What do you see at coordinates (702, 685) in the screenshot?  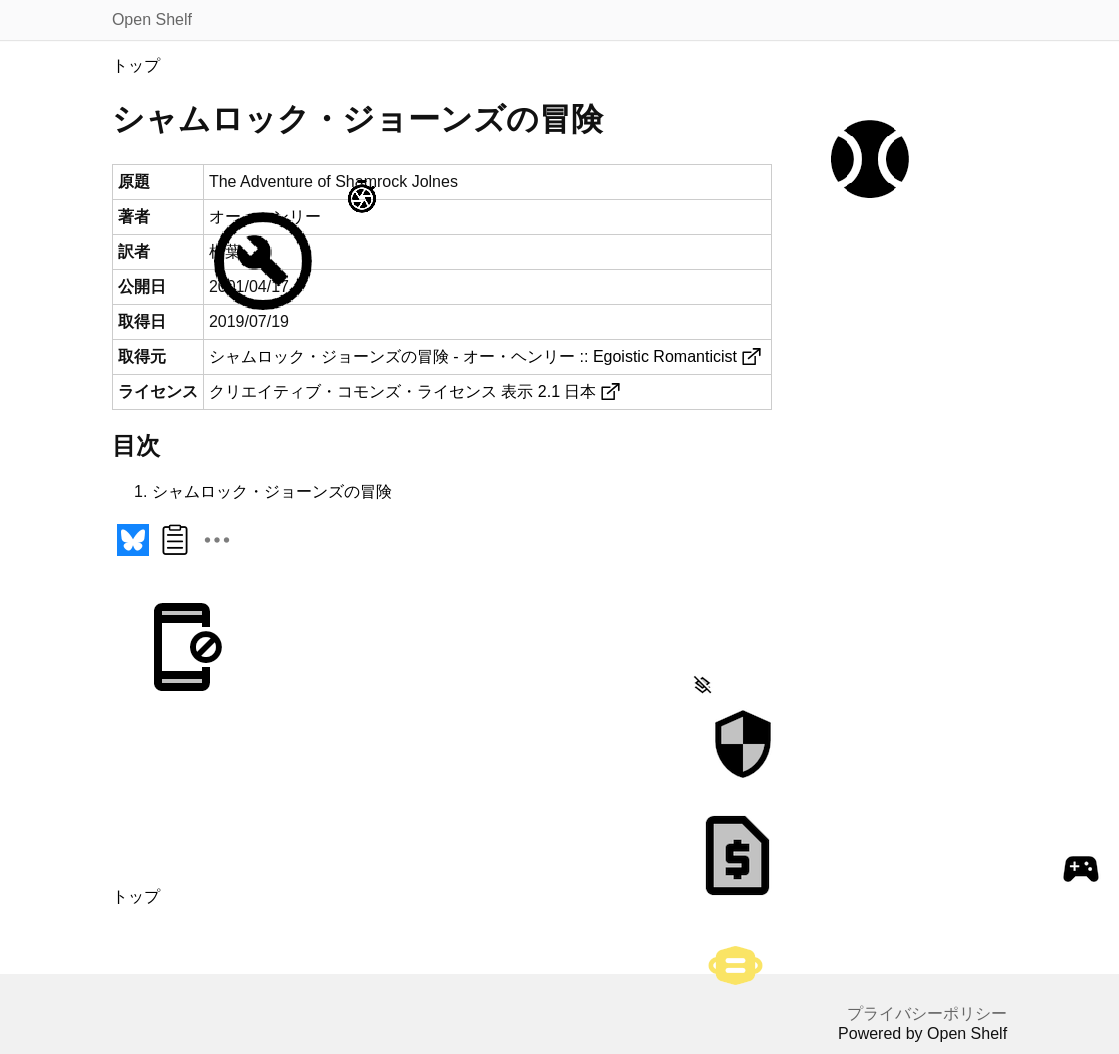 I see `clear all map layers` at bounding box center [702, 685].